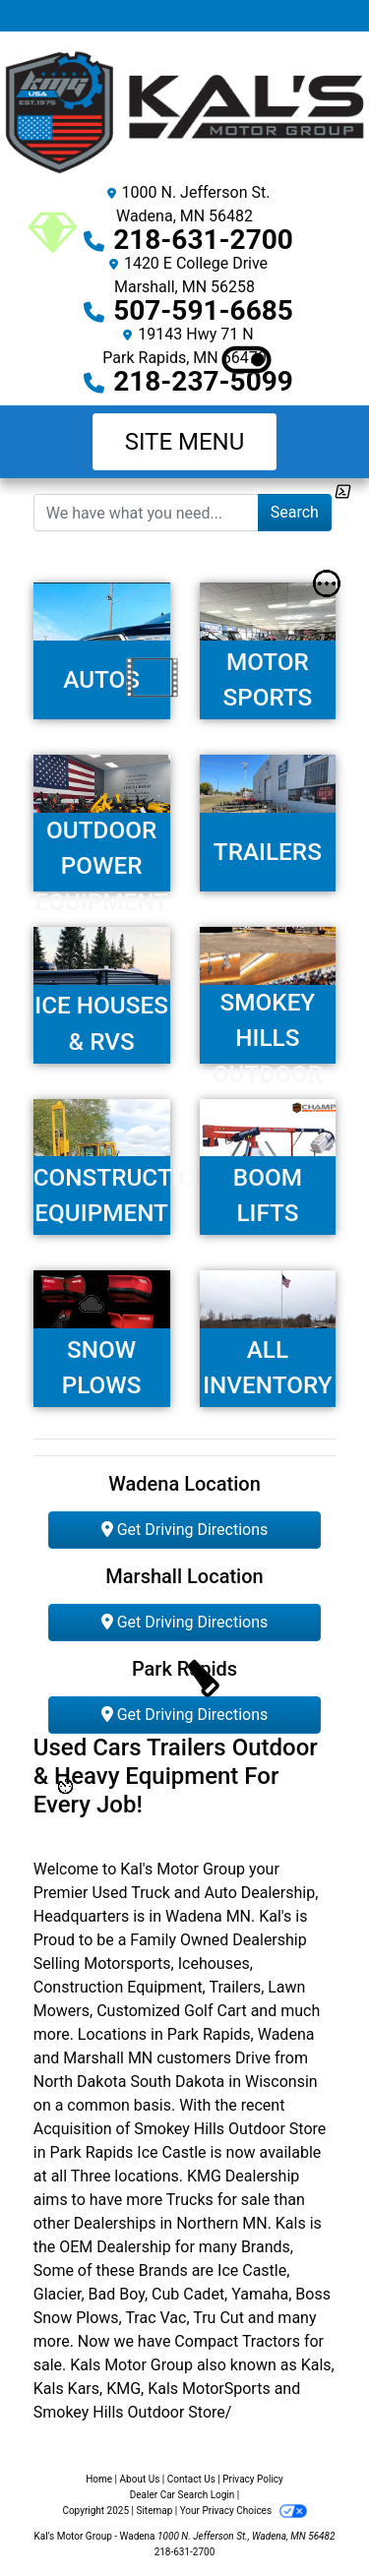 This screenshot has height=2576, width=369. I want to click on open Sketch design application, so click(52, 231).